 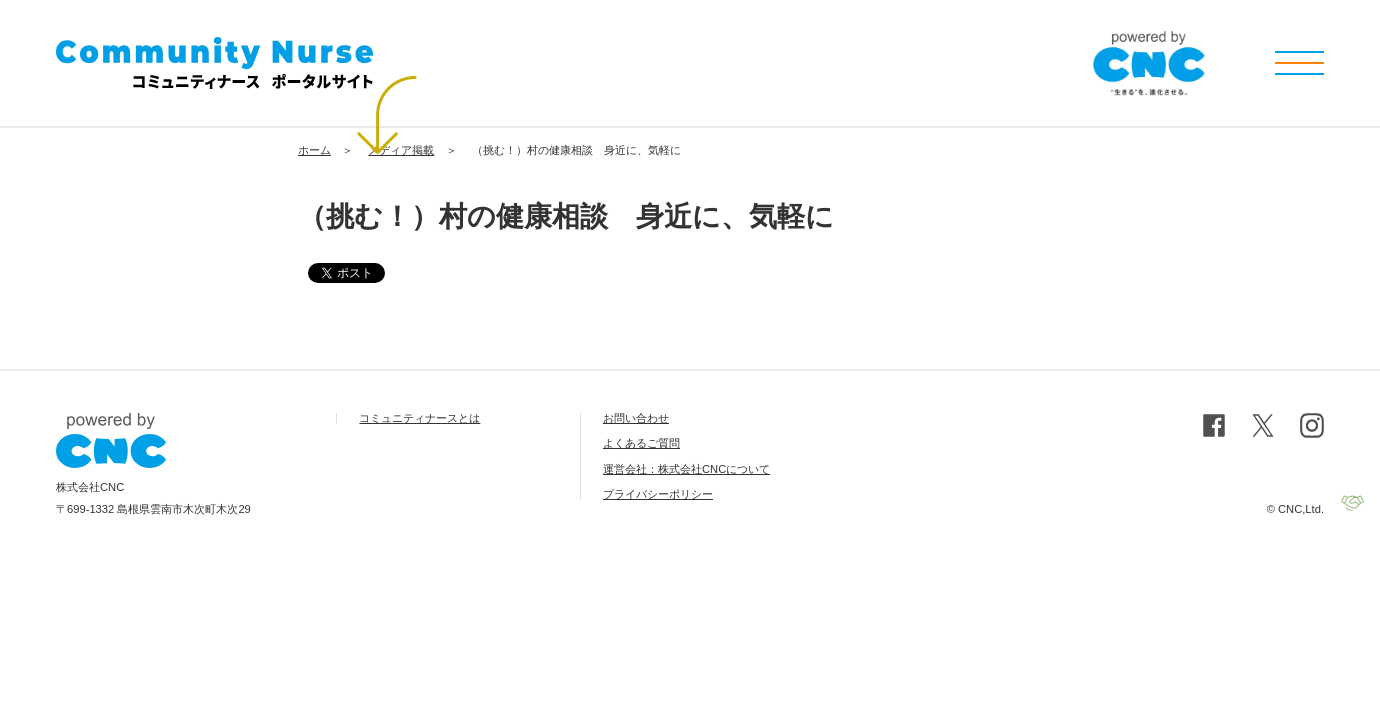 What do you see at coordinates (1352, 502) in the screenshot?
I see `initiate a partnership or collaboration` at bounding box center [1352, 502].